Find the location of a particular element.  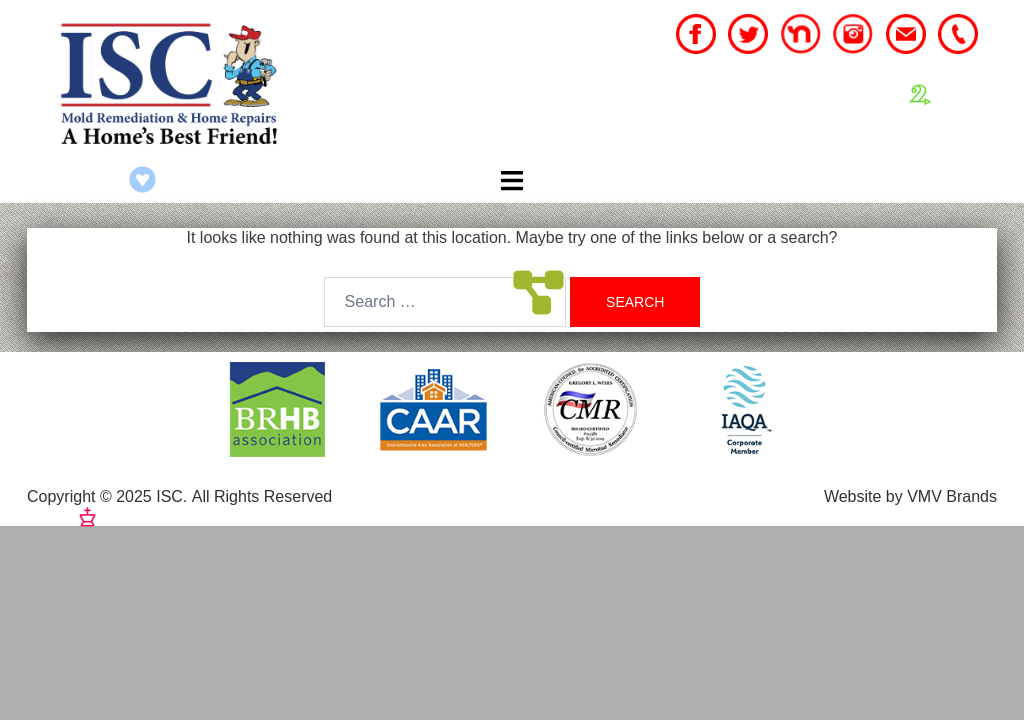

draft2digital publishing platform logo is located at coordinates (920, 95).